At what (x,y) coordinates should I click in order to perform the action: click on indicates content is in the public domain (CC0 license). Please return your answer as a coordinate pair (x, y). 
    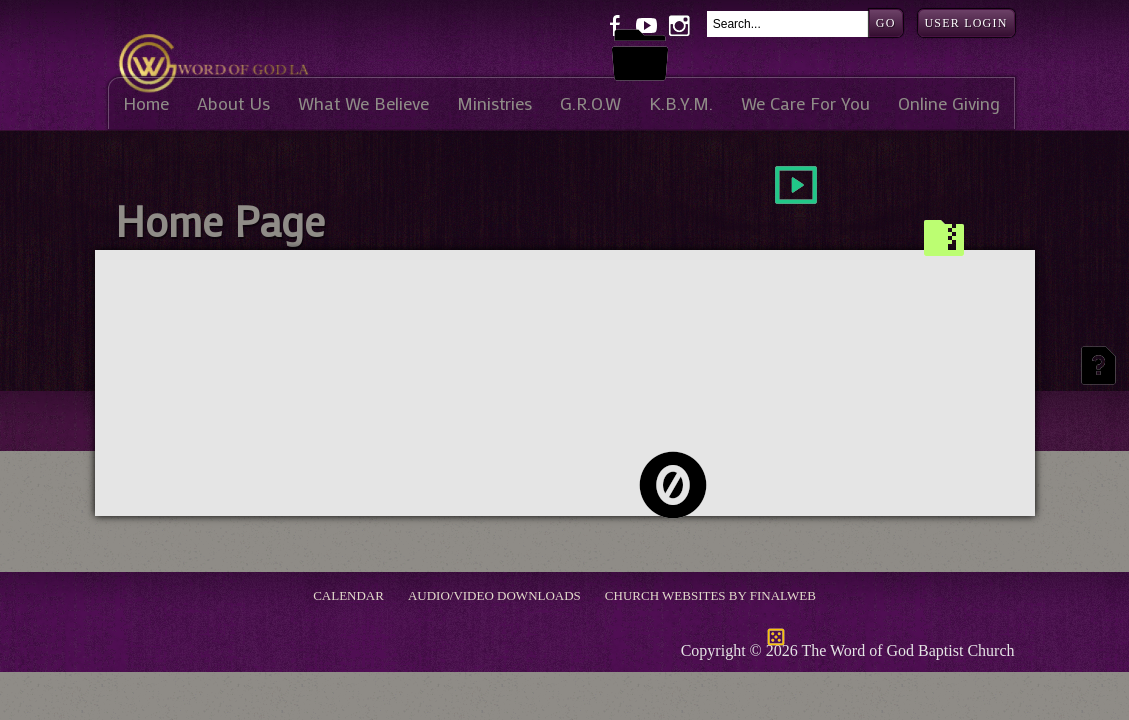
    Looking at the image, I should click on (673, 485).